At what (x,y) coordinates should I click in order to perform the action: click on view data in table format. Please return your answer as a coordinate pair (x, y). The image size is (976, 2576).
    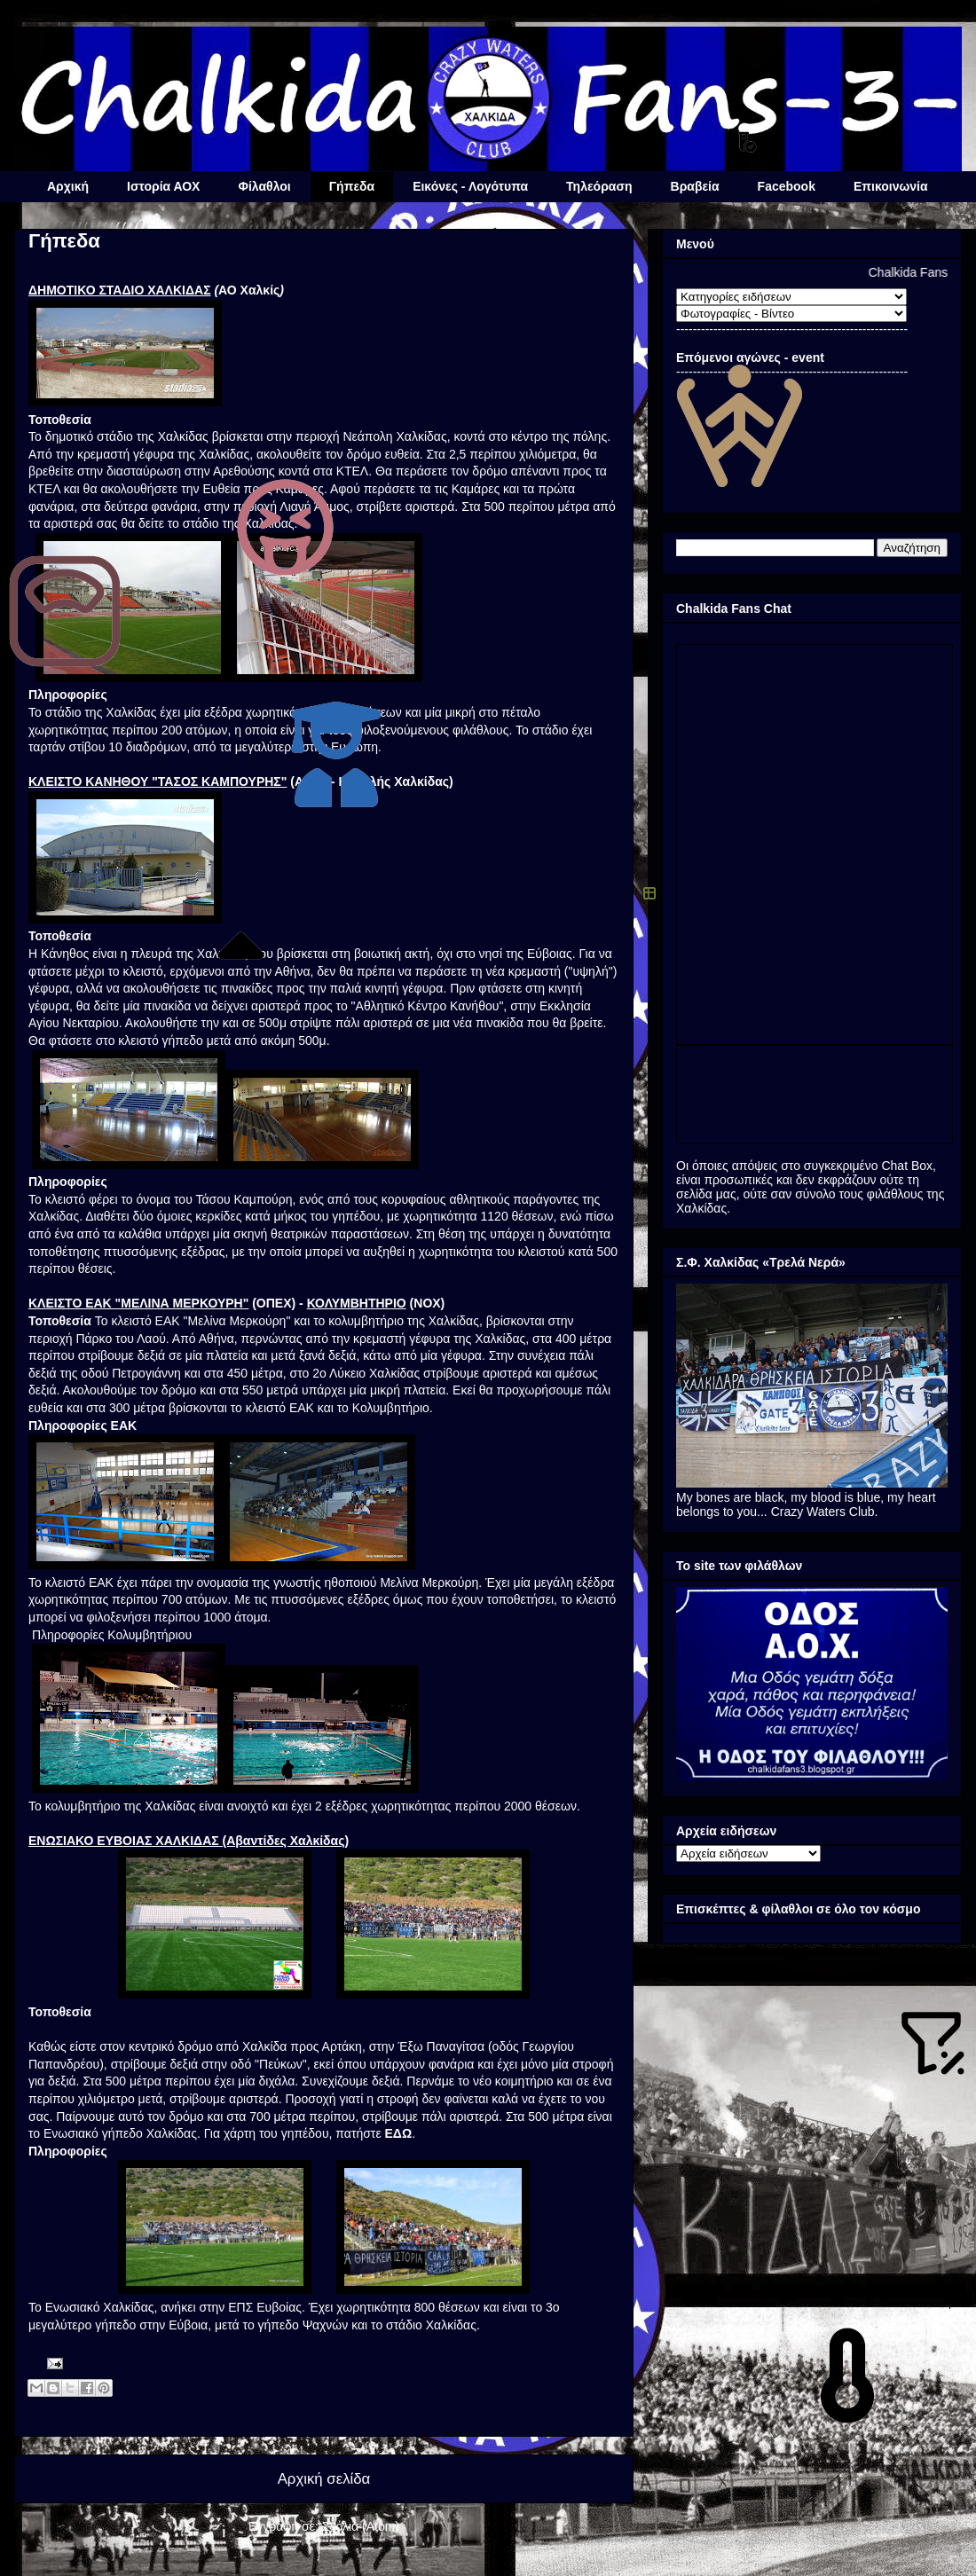
    Looking at the image, I should click on (649, 893).